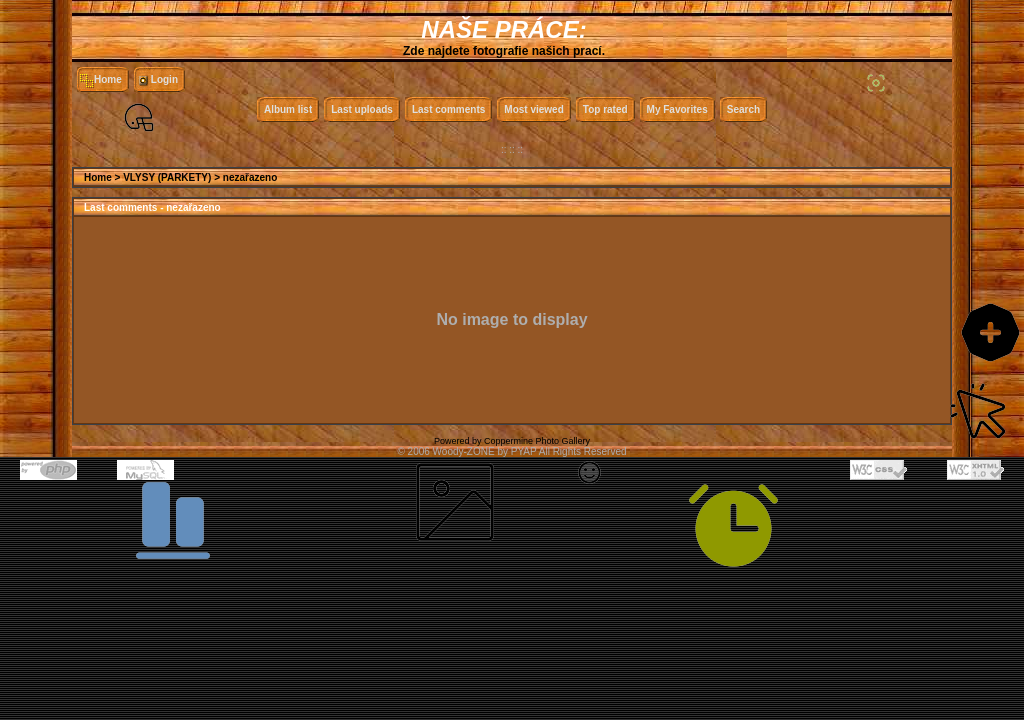  Describe the element at coordinates (981, 414) in the screenshot. I see `click or tap to interact` at that location.